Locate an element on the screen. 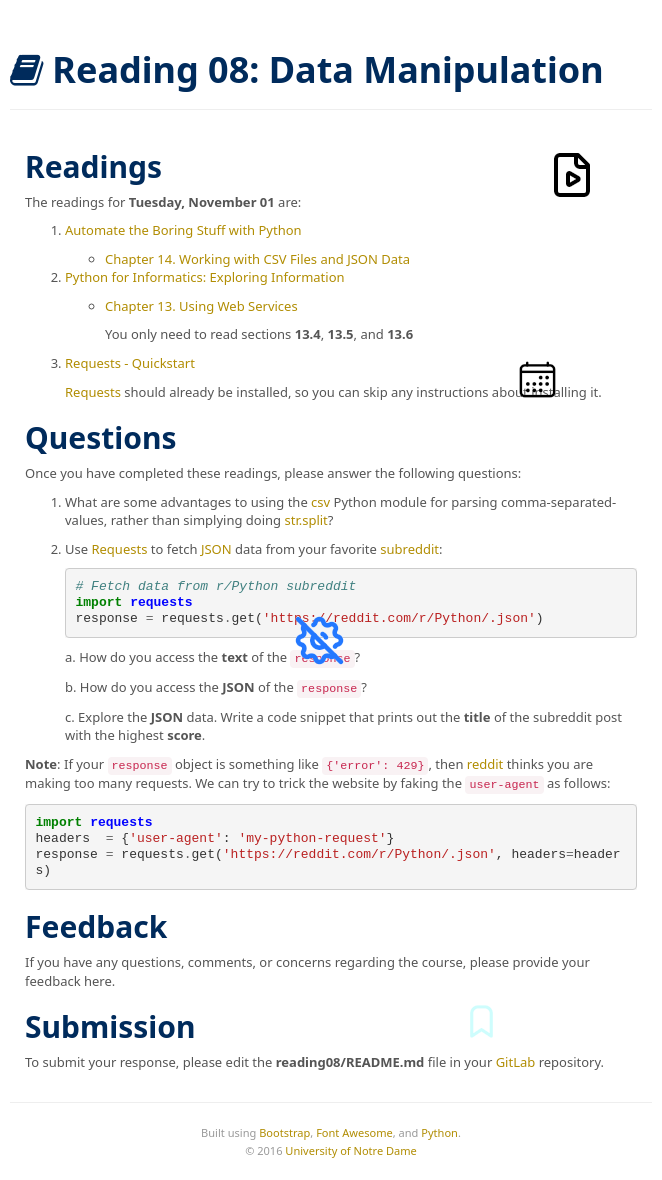  settings are currently disabled is located at coordinates (319, 640).